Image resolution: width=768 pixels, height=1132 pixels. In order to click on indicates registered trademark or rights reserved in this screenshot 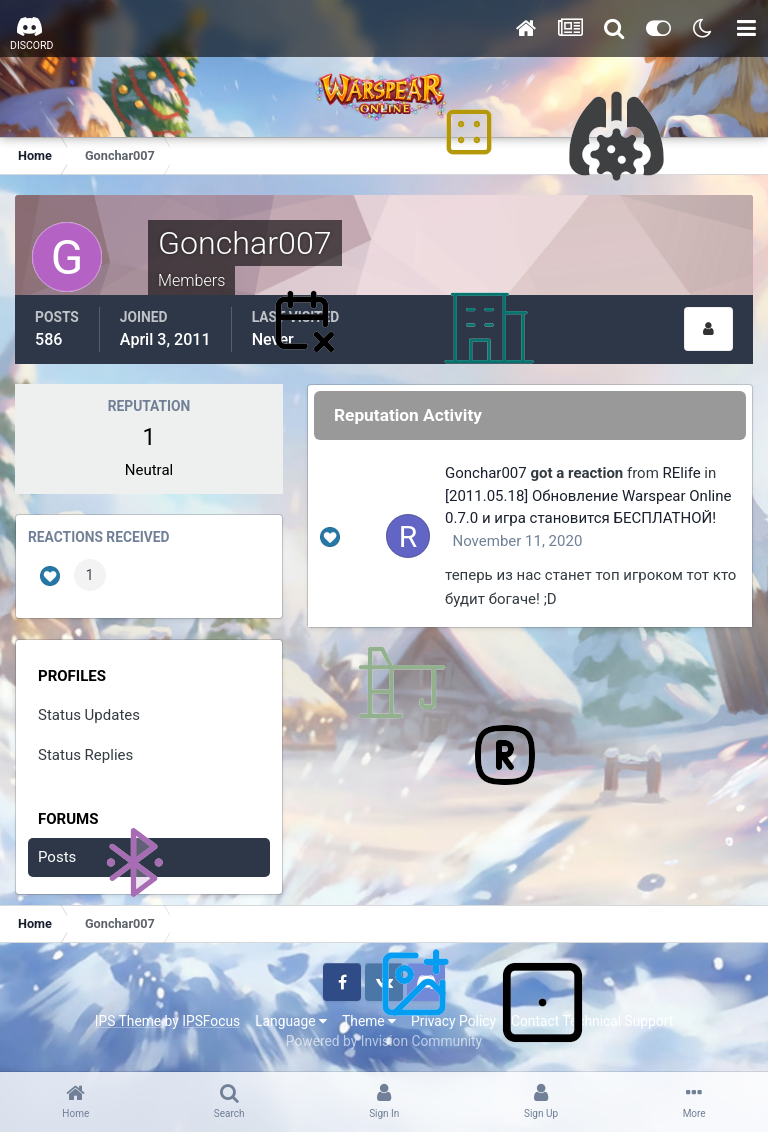, I will do `click(505, 755)`.